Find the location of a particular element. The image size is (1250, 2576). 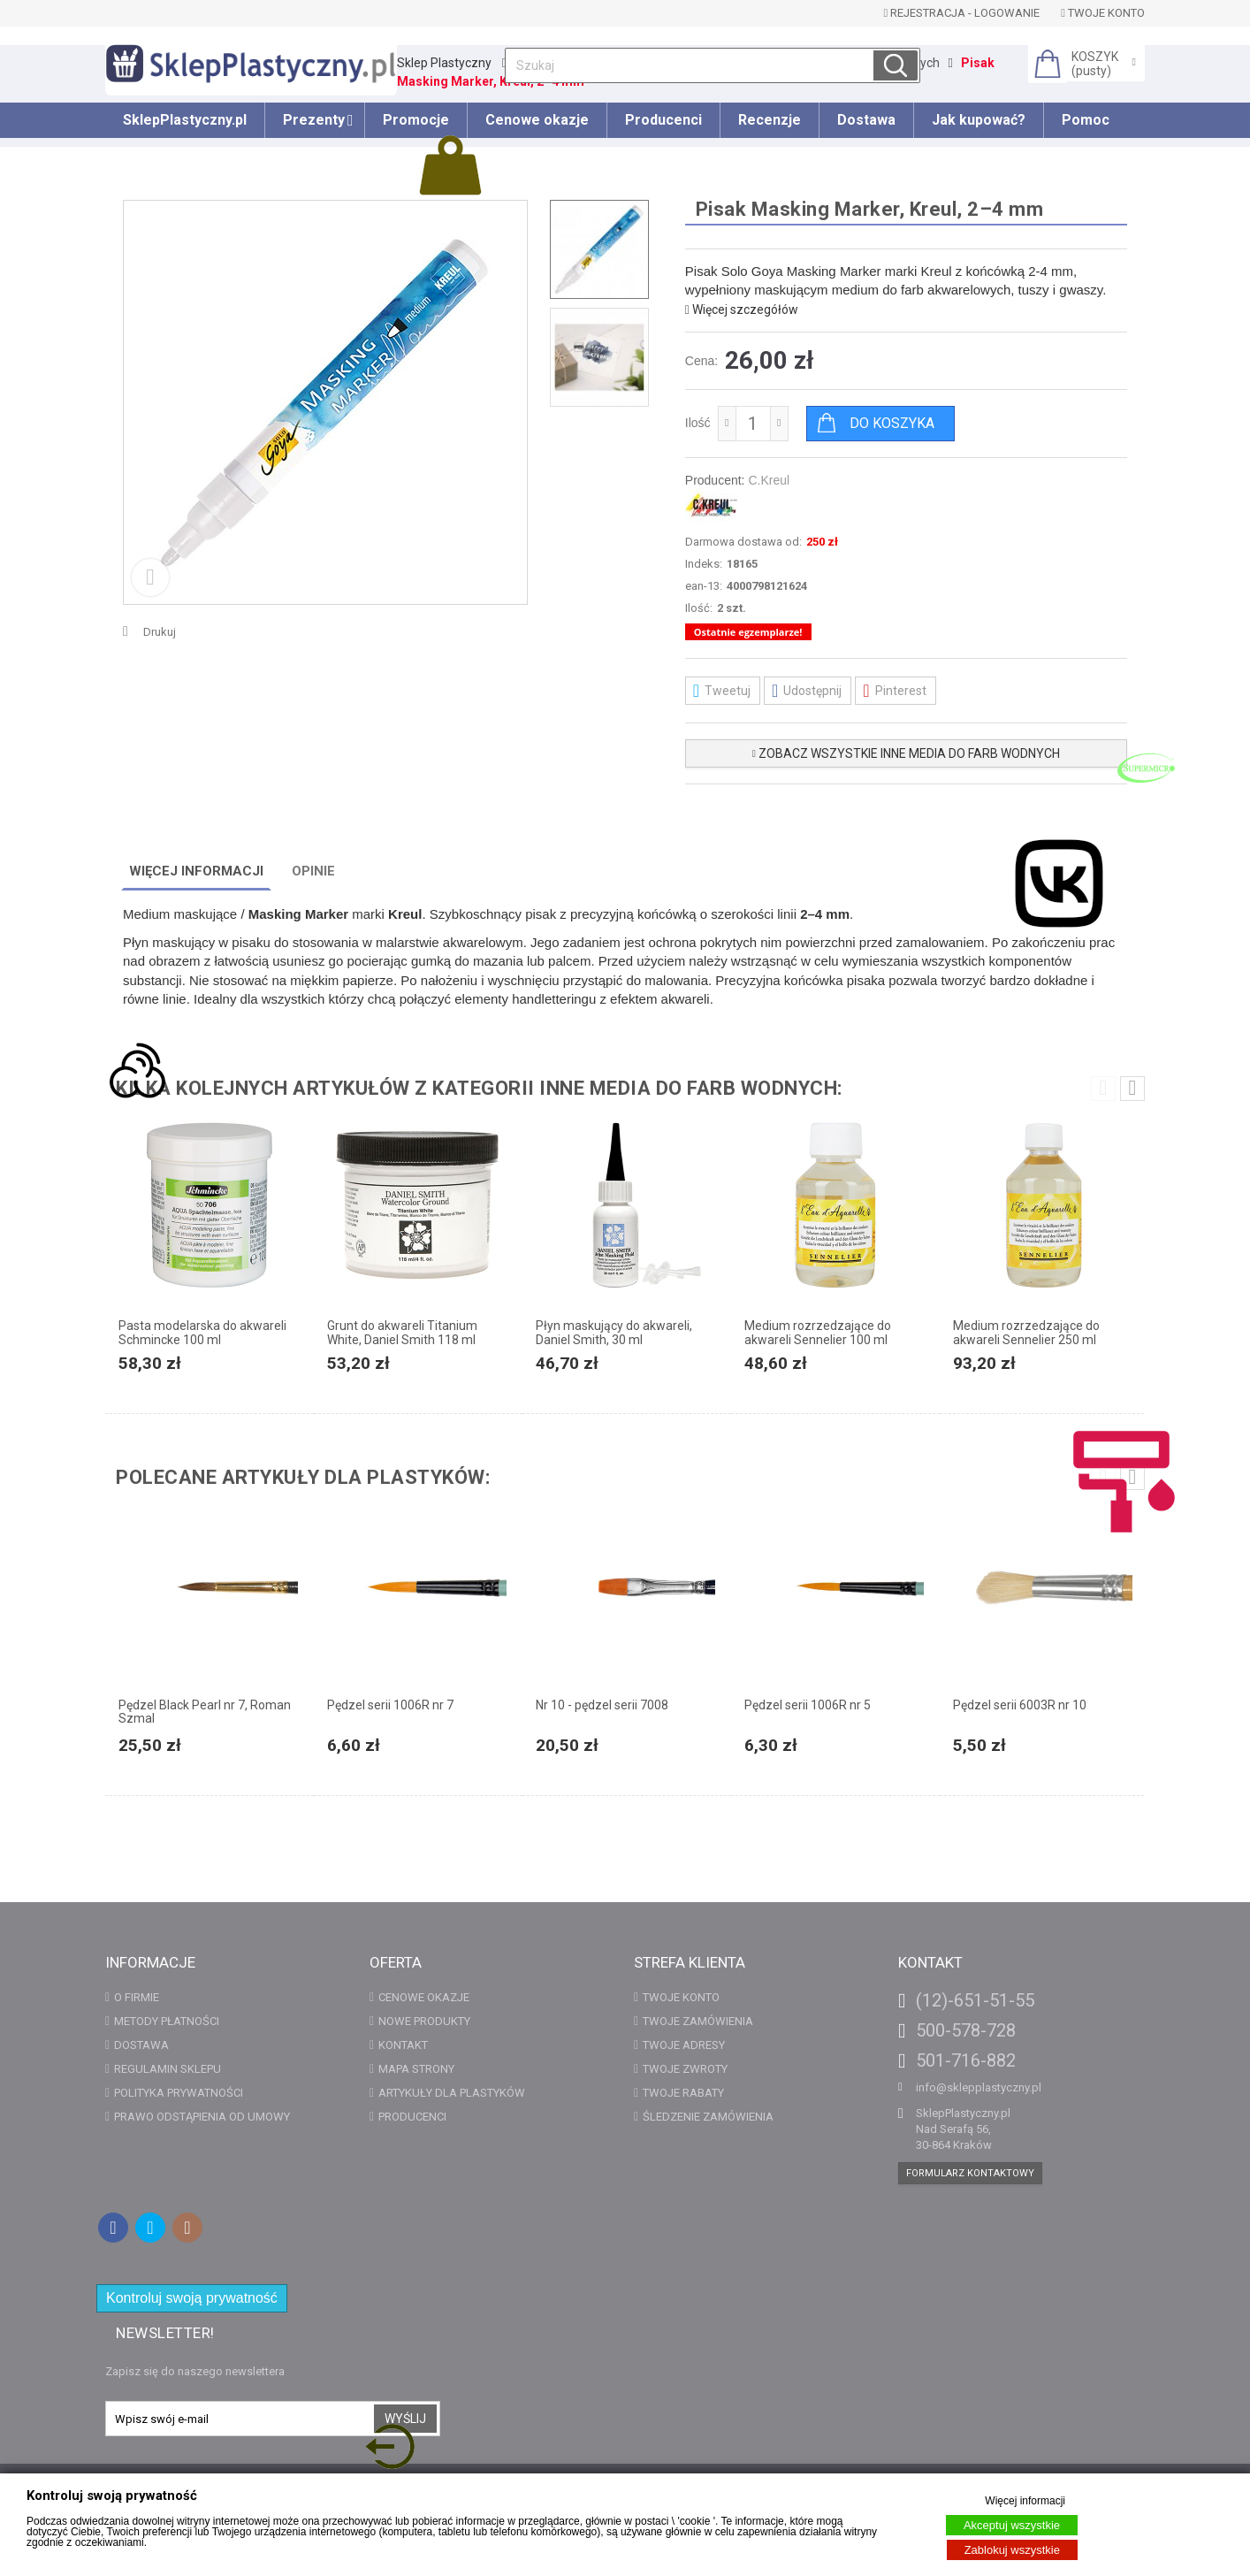

Supermicro company logo is located at coordinates (1146, 768).